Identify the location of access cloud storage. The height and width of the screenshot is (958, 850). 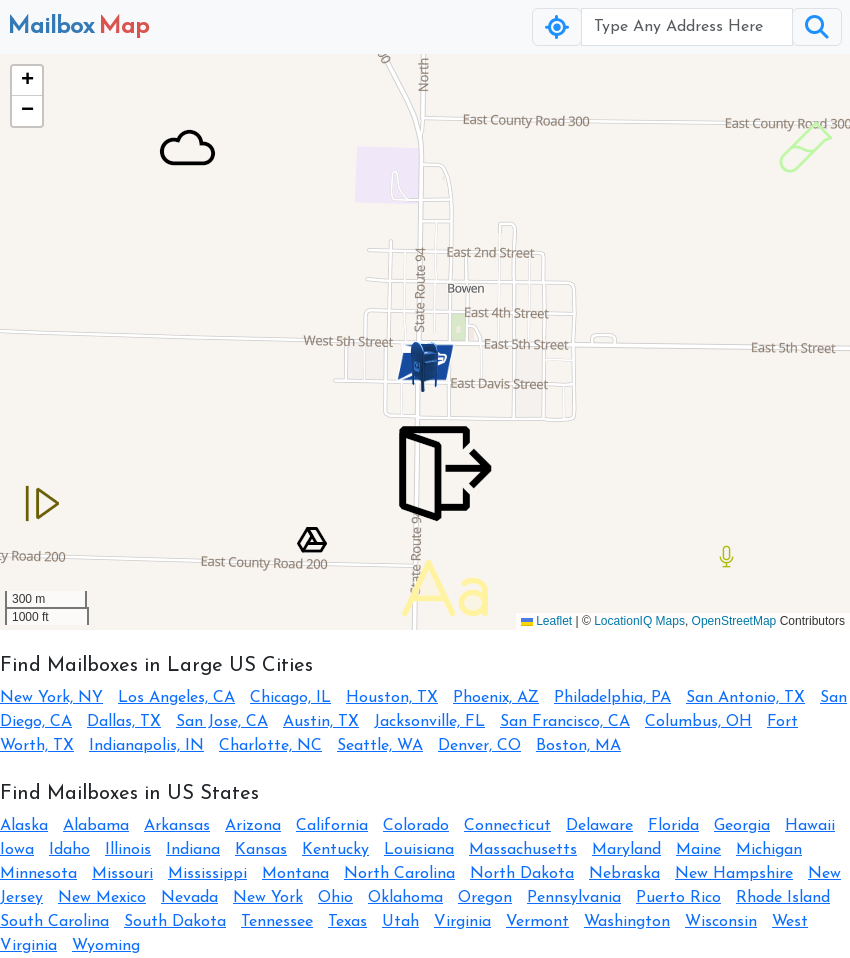
(187, 149).